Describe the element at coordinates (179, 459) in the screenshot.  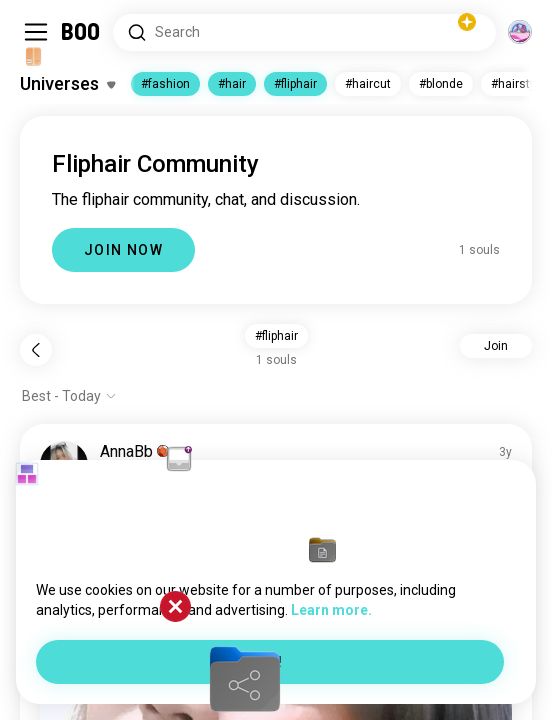
I see `view outgoing mail queue` at that location.